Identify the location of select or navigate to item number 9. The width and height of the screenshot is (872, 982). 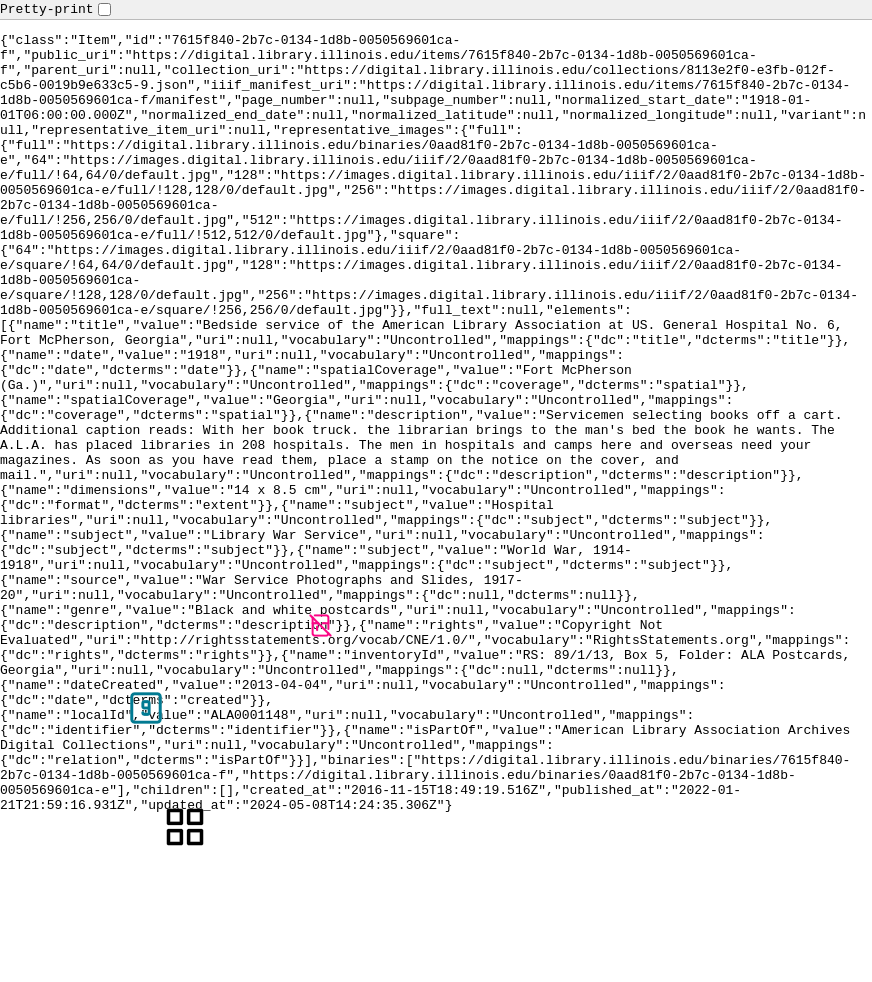
(146, 708).